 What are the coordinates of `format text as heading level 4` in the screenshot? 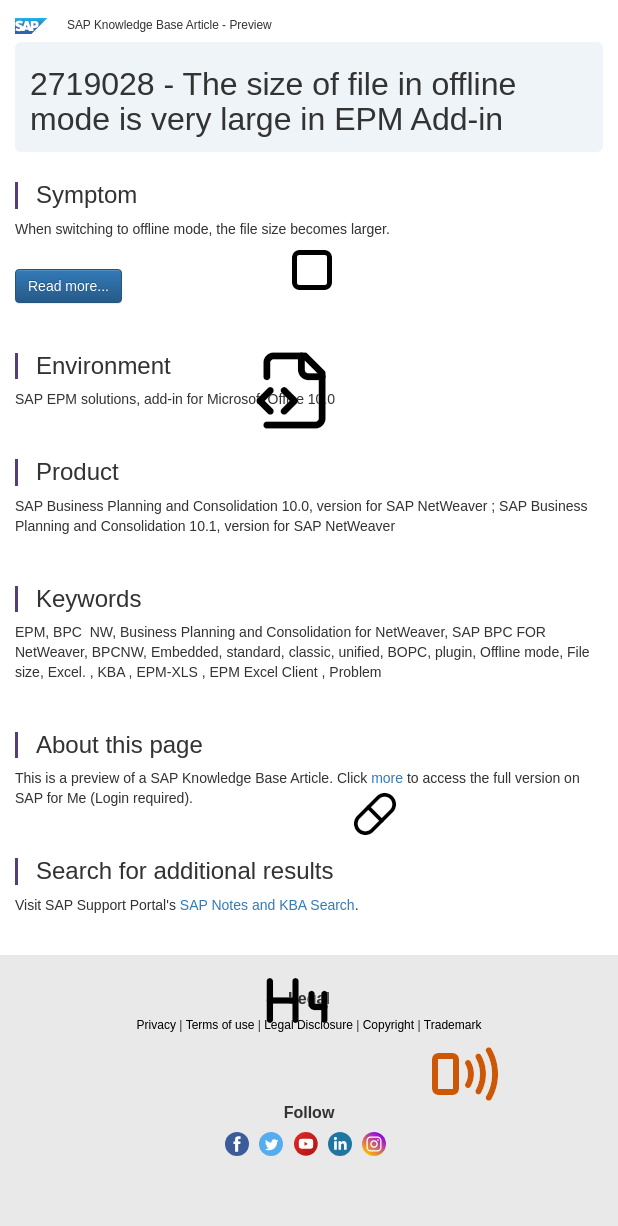 It's located at (295, 1000).